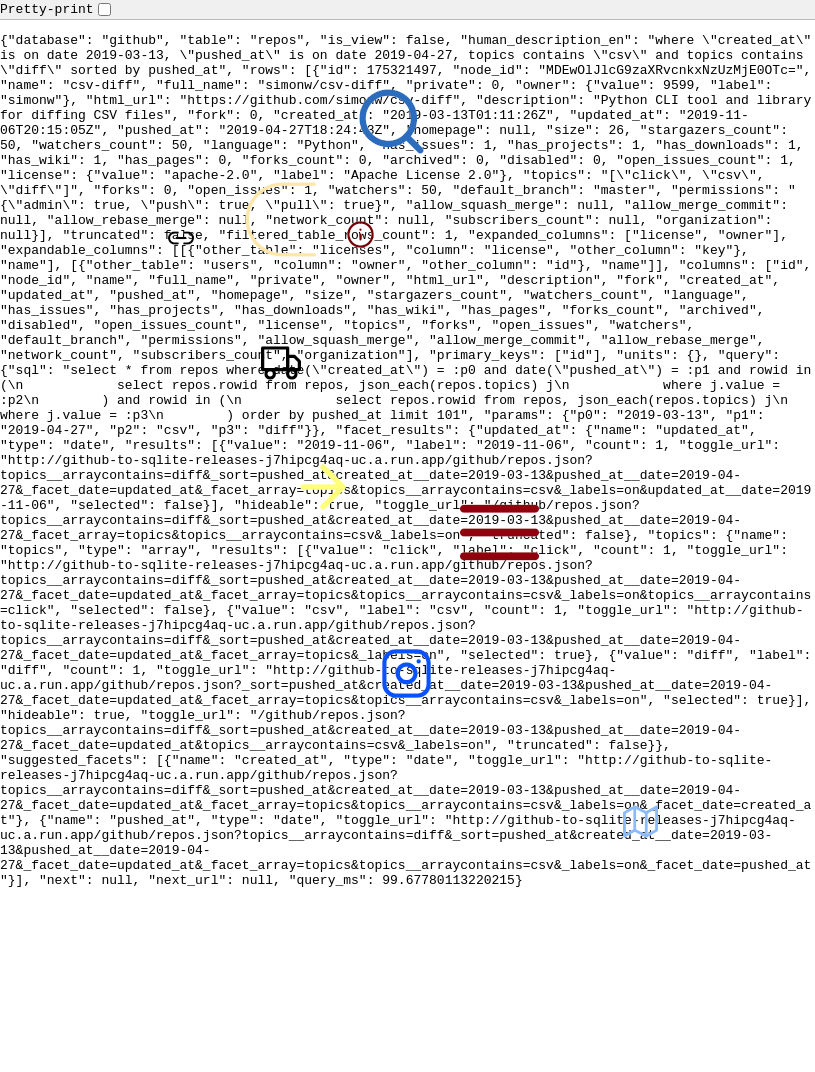 The height and width of the screenshot is (1072, 815). What do you see at coordinates (181, 238) in the screenshot?
I see `copy or share a link` at bounding box center [181, 238].